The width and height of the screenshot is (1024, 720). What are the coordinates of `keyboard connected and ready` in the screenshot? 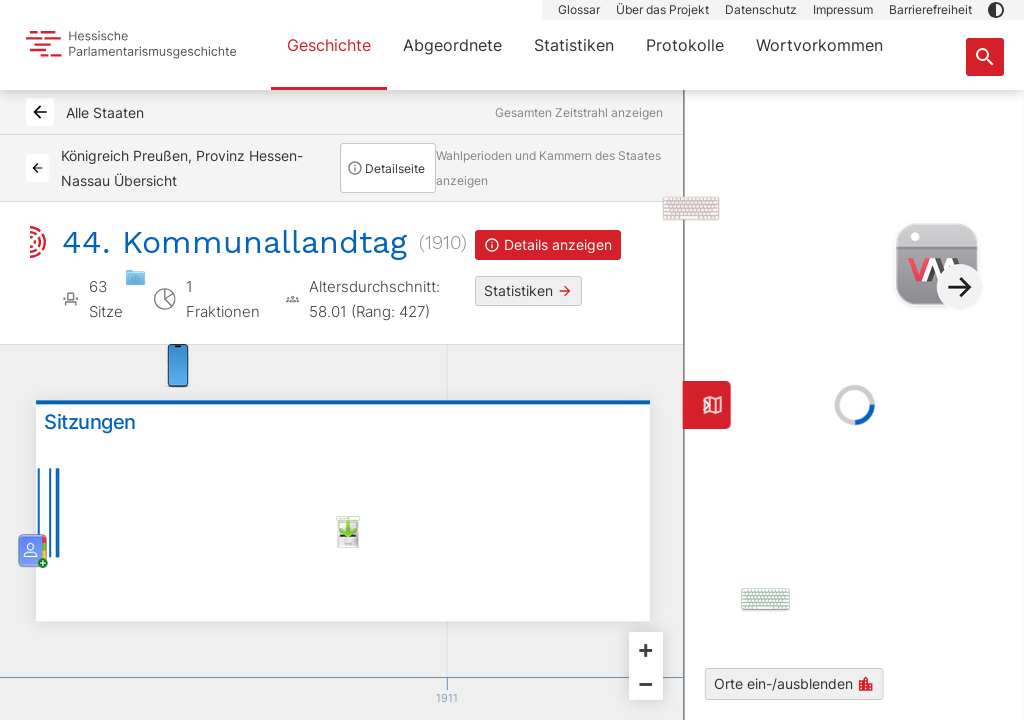 It's located at (765, 599).